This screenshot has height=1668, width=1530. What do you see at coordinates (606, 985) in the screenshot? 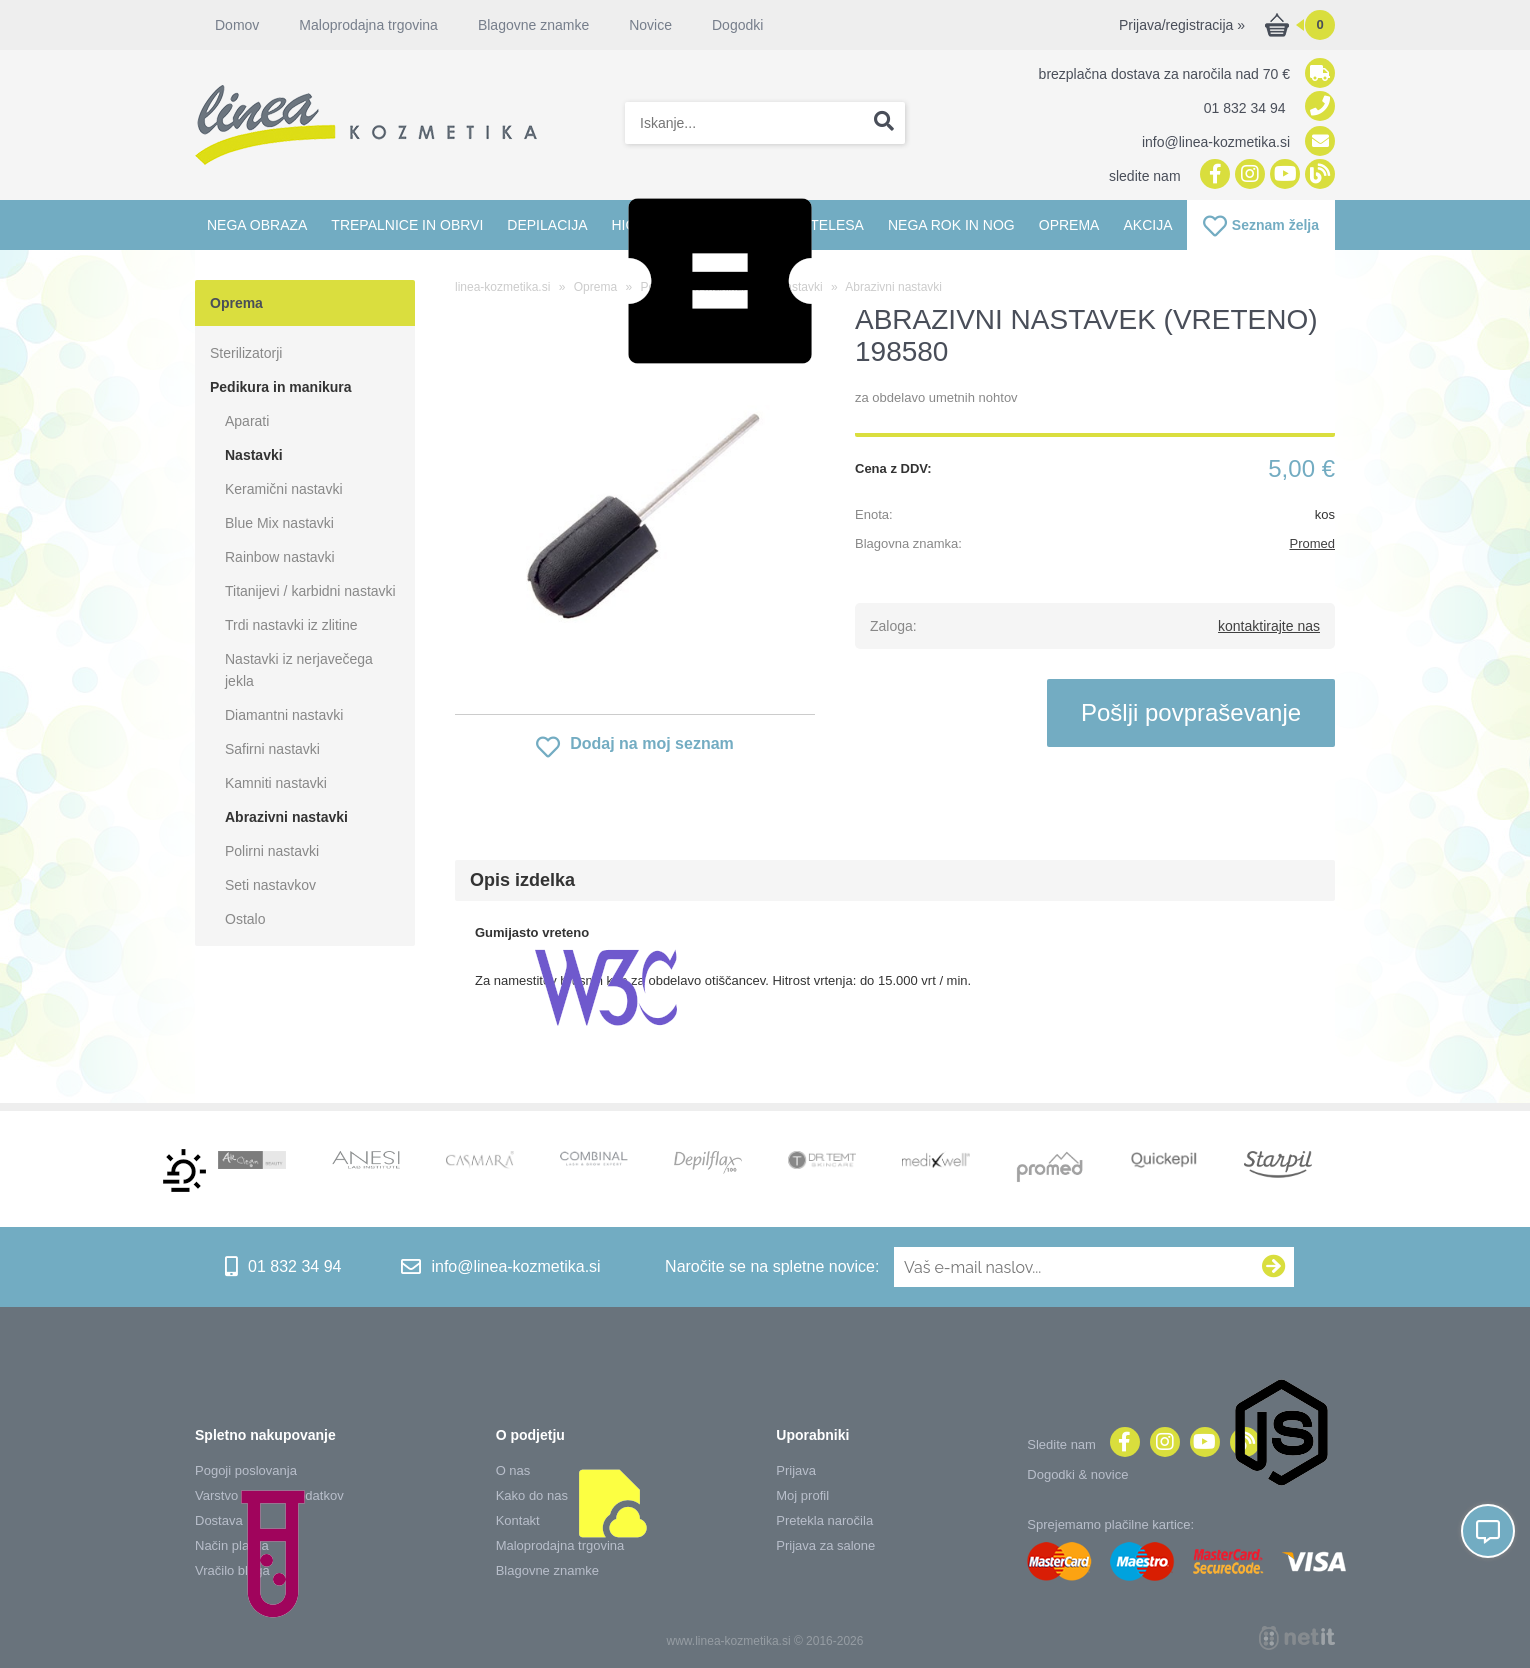
I see `world wide web consortium (w3c) logo` at bounding box center [606, 985].